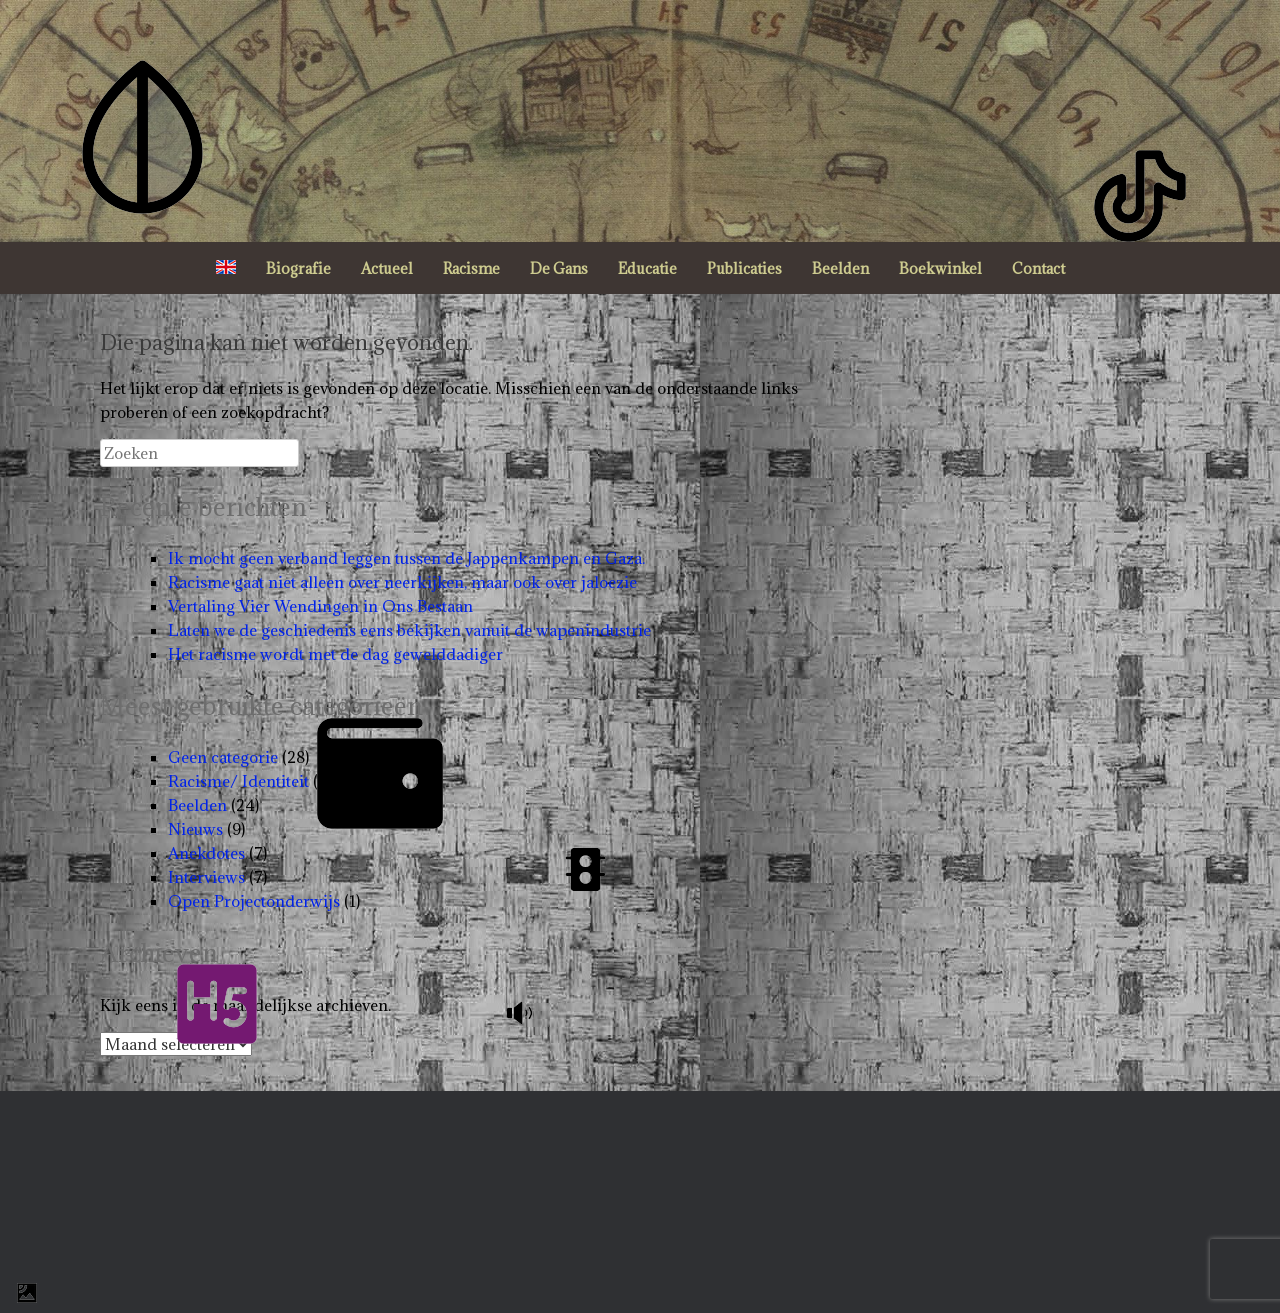 This screenshot has width=1280, height=1313. Describe the element at coordinates (142, 142) in the screenshot. I see `adjust opacity or transparency level` at that location.